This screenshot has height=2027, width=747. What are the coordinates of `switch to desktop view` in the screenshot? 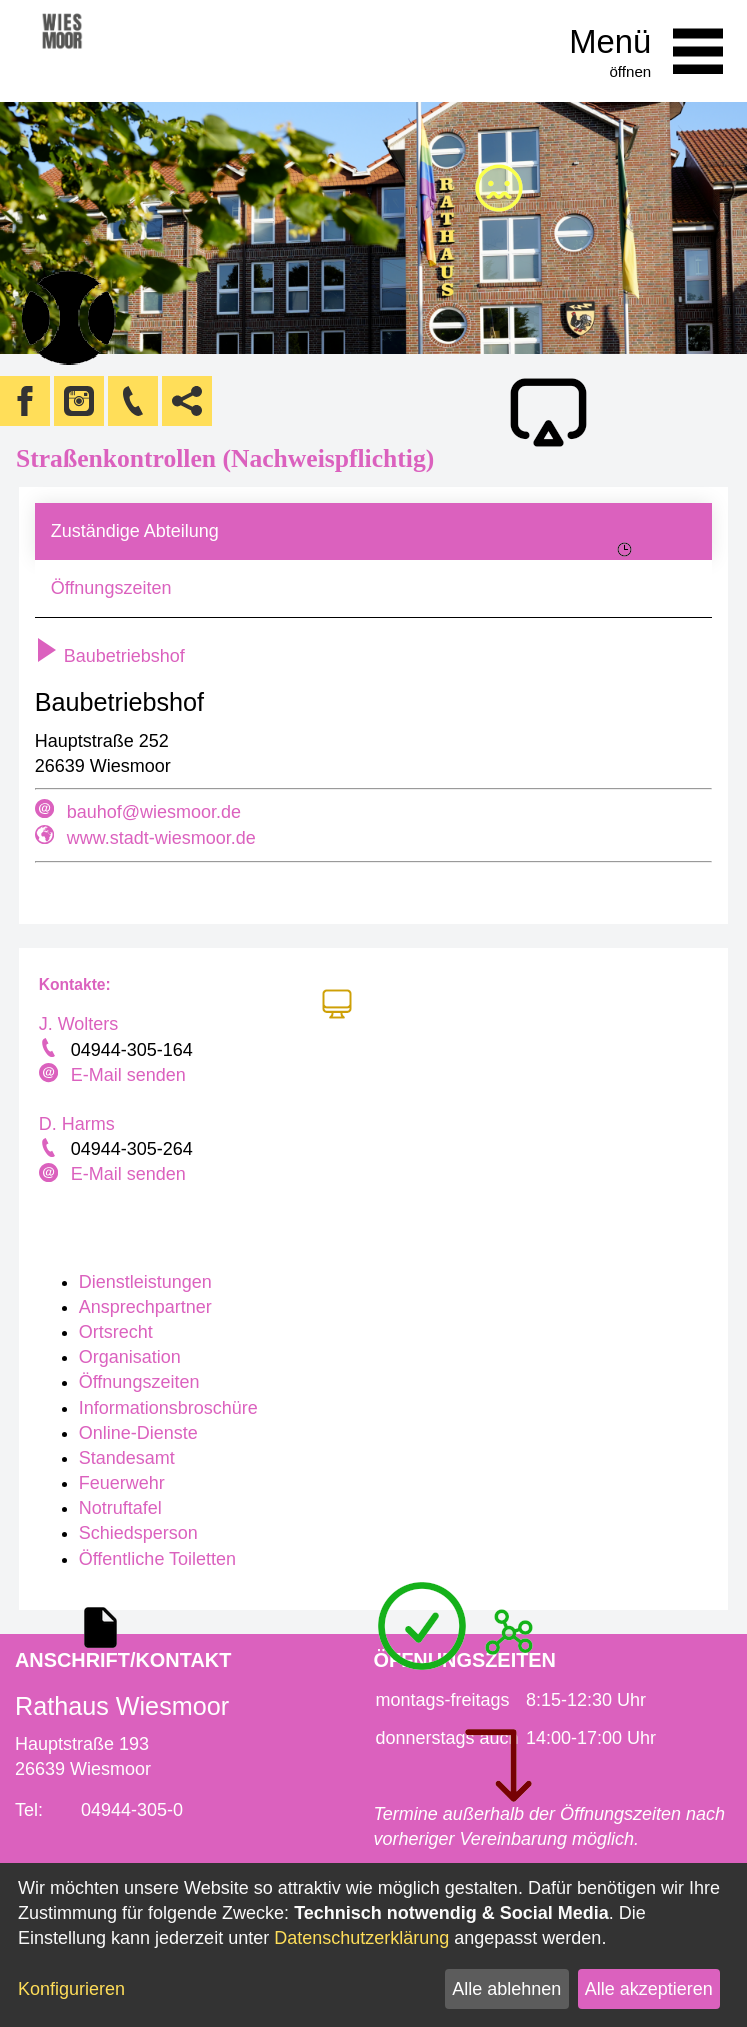 It's located at (337, 1004).